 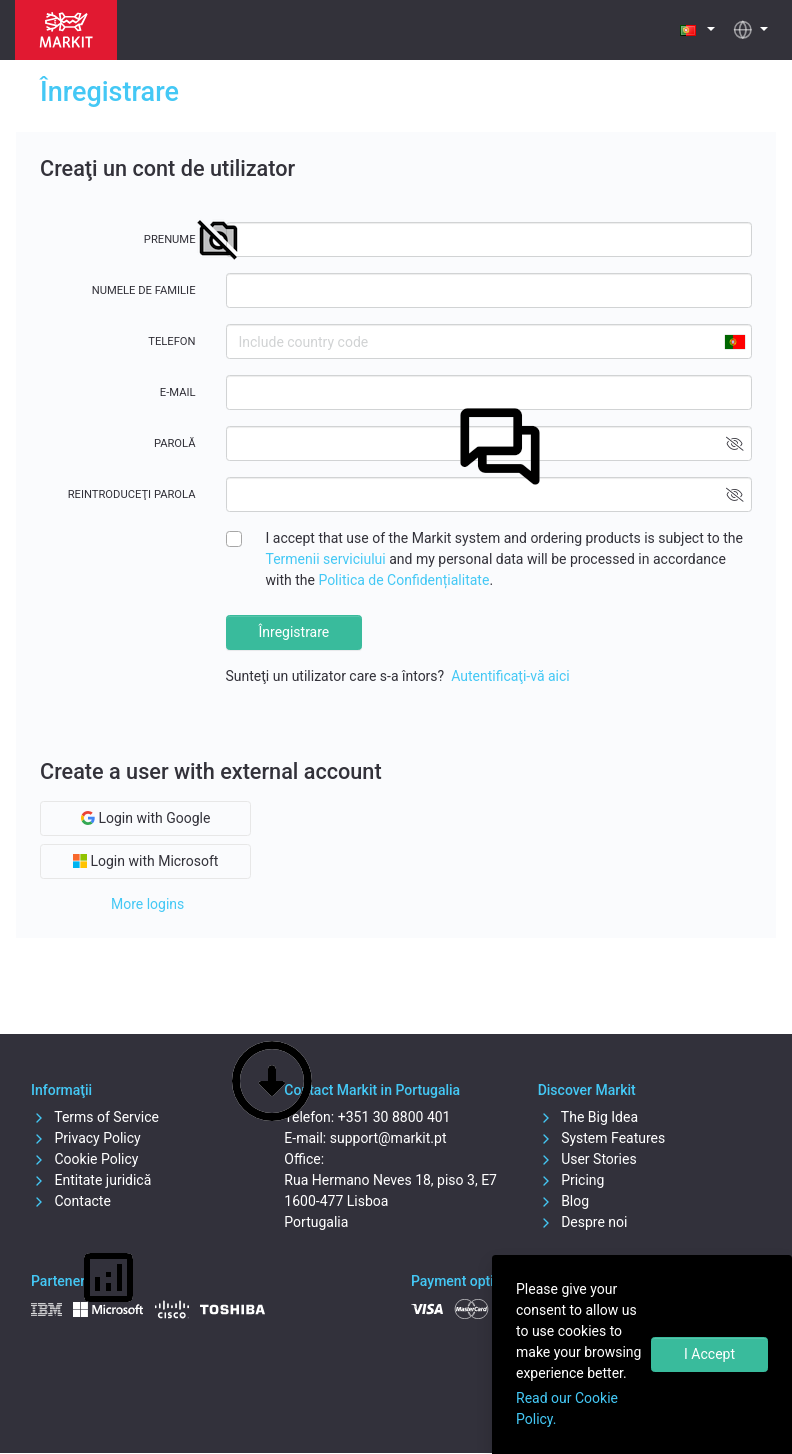 What do you see at coordinates (218, 238) in the screenshot?
I see `photography not allowed in this area` at bounding box center [218, 238].